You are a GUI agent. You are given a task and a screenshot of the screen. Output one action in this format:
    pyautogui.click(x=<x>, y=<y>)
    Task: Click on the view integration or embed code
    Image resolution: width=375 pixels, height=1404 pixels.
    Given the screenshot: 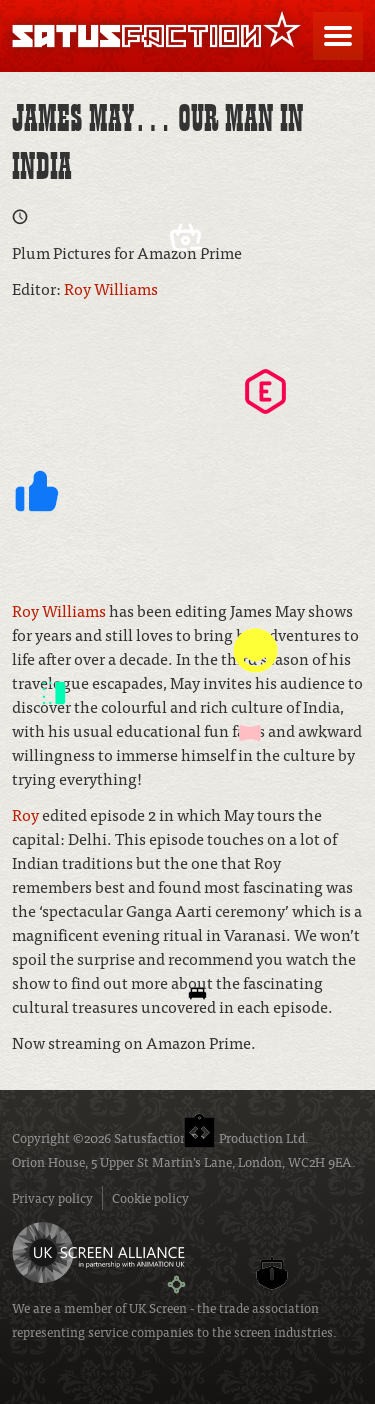 What is the action you would take?
    pyautogui.click(x=199, y=1132)
    